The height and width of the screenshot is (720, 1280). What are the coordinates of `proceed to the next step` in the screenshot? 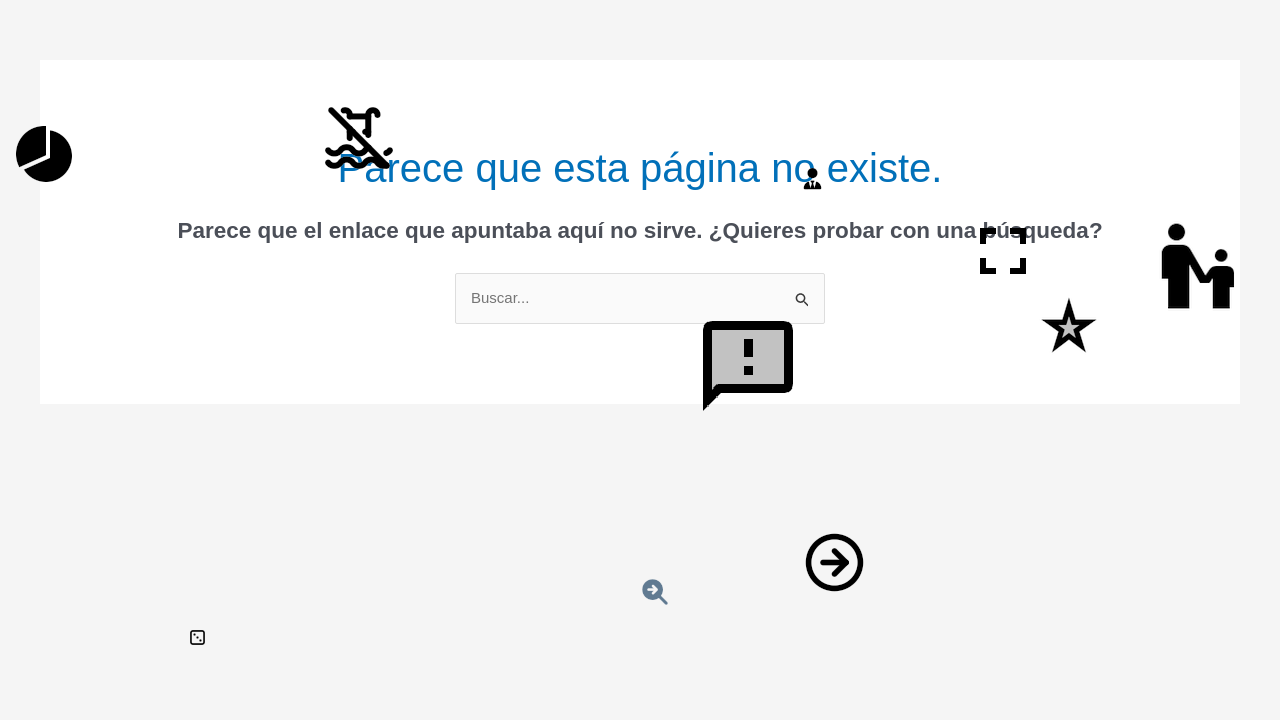 It's located at (834, 562).